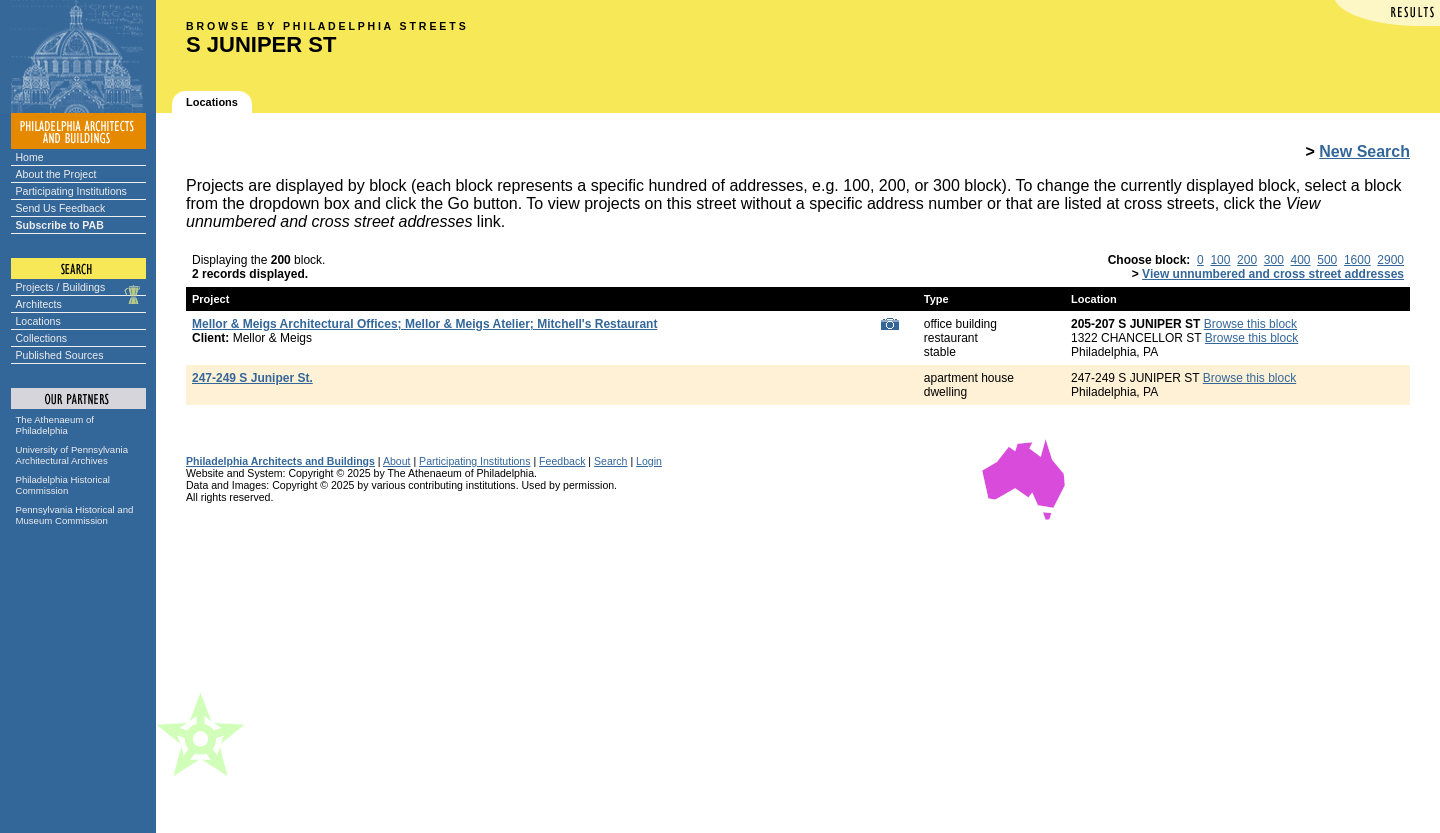  Describe the element at coordinates (133, 294) in the screenshot. I see `browse coffee brewing recipes` at that location.